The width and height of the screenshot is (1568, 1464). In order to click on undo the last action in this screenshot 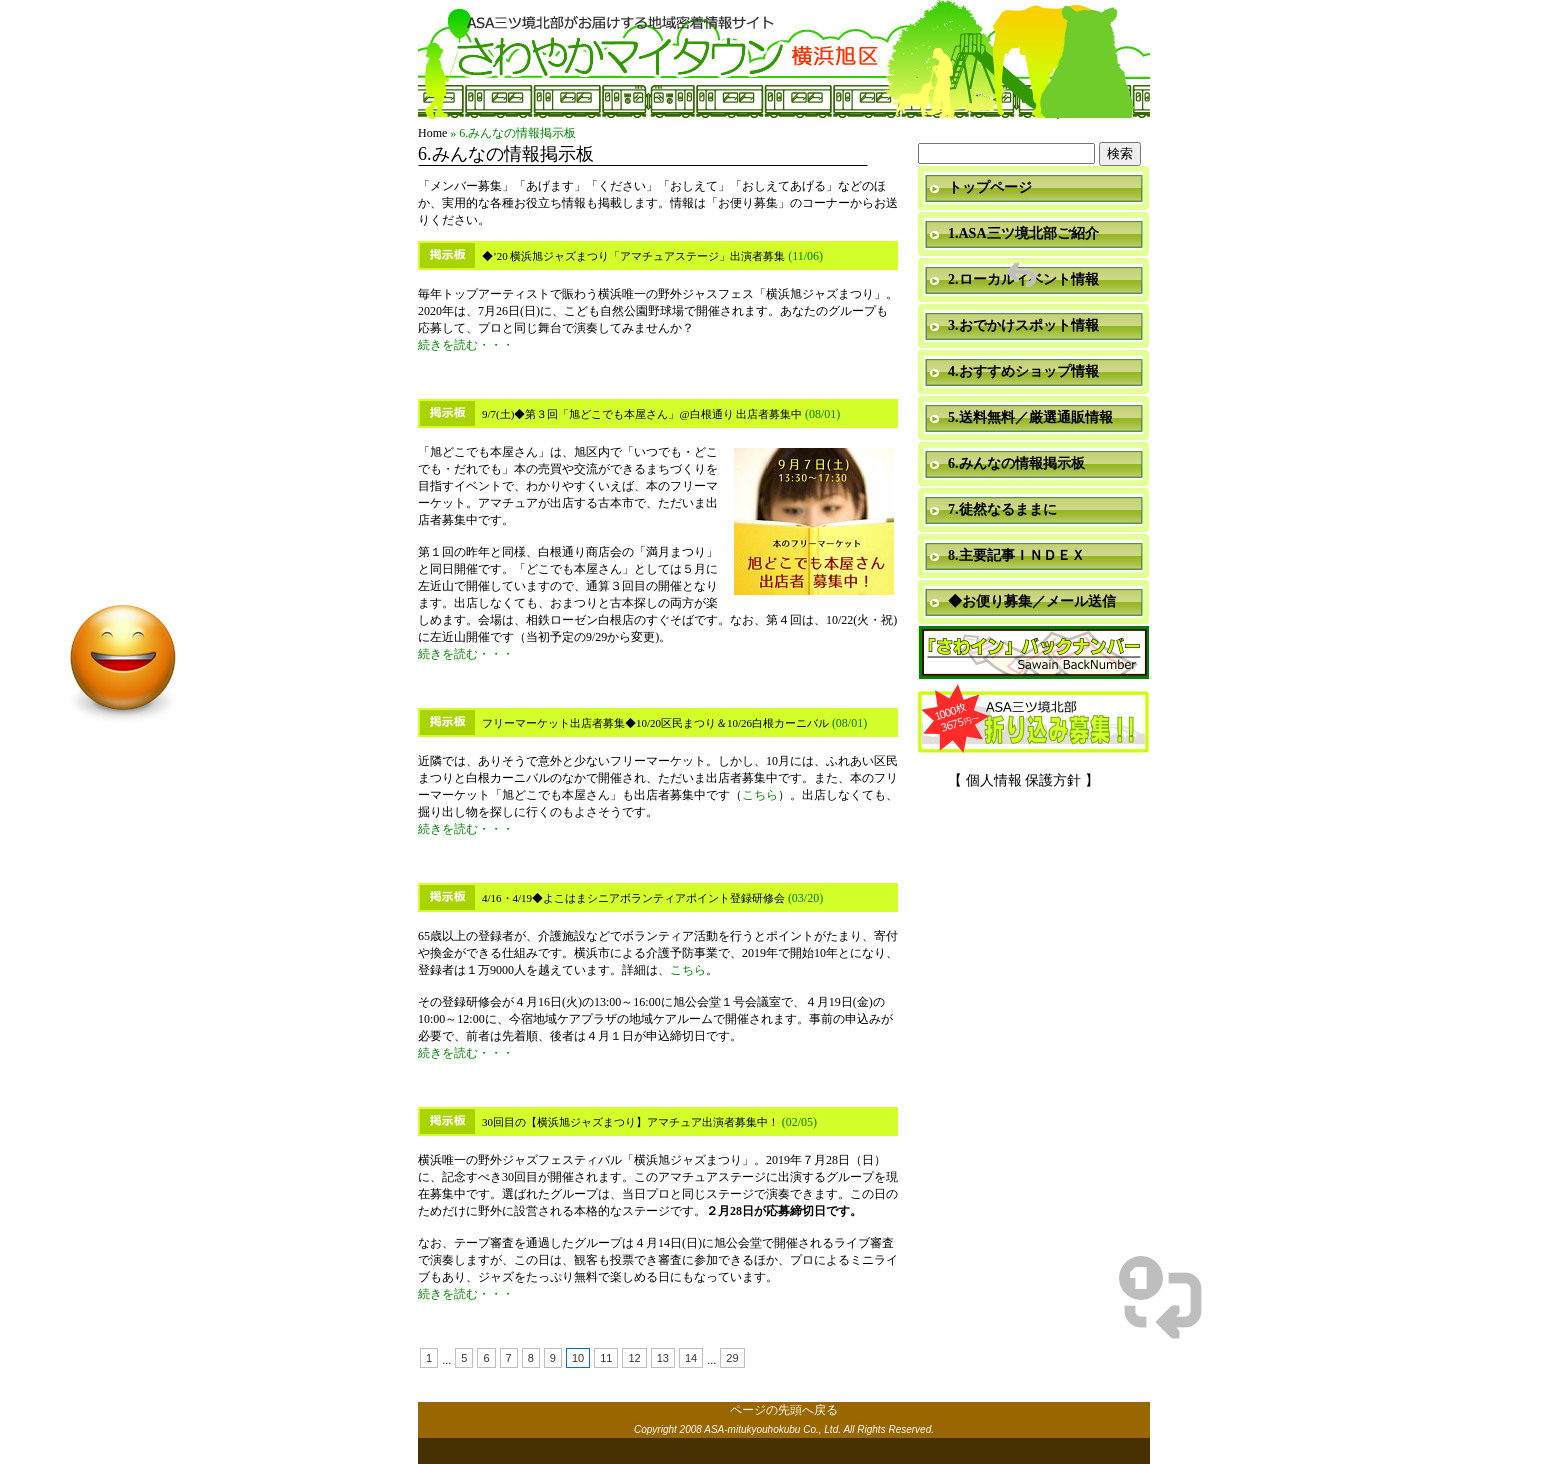, I will do `click(1021, 274)`.